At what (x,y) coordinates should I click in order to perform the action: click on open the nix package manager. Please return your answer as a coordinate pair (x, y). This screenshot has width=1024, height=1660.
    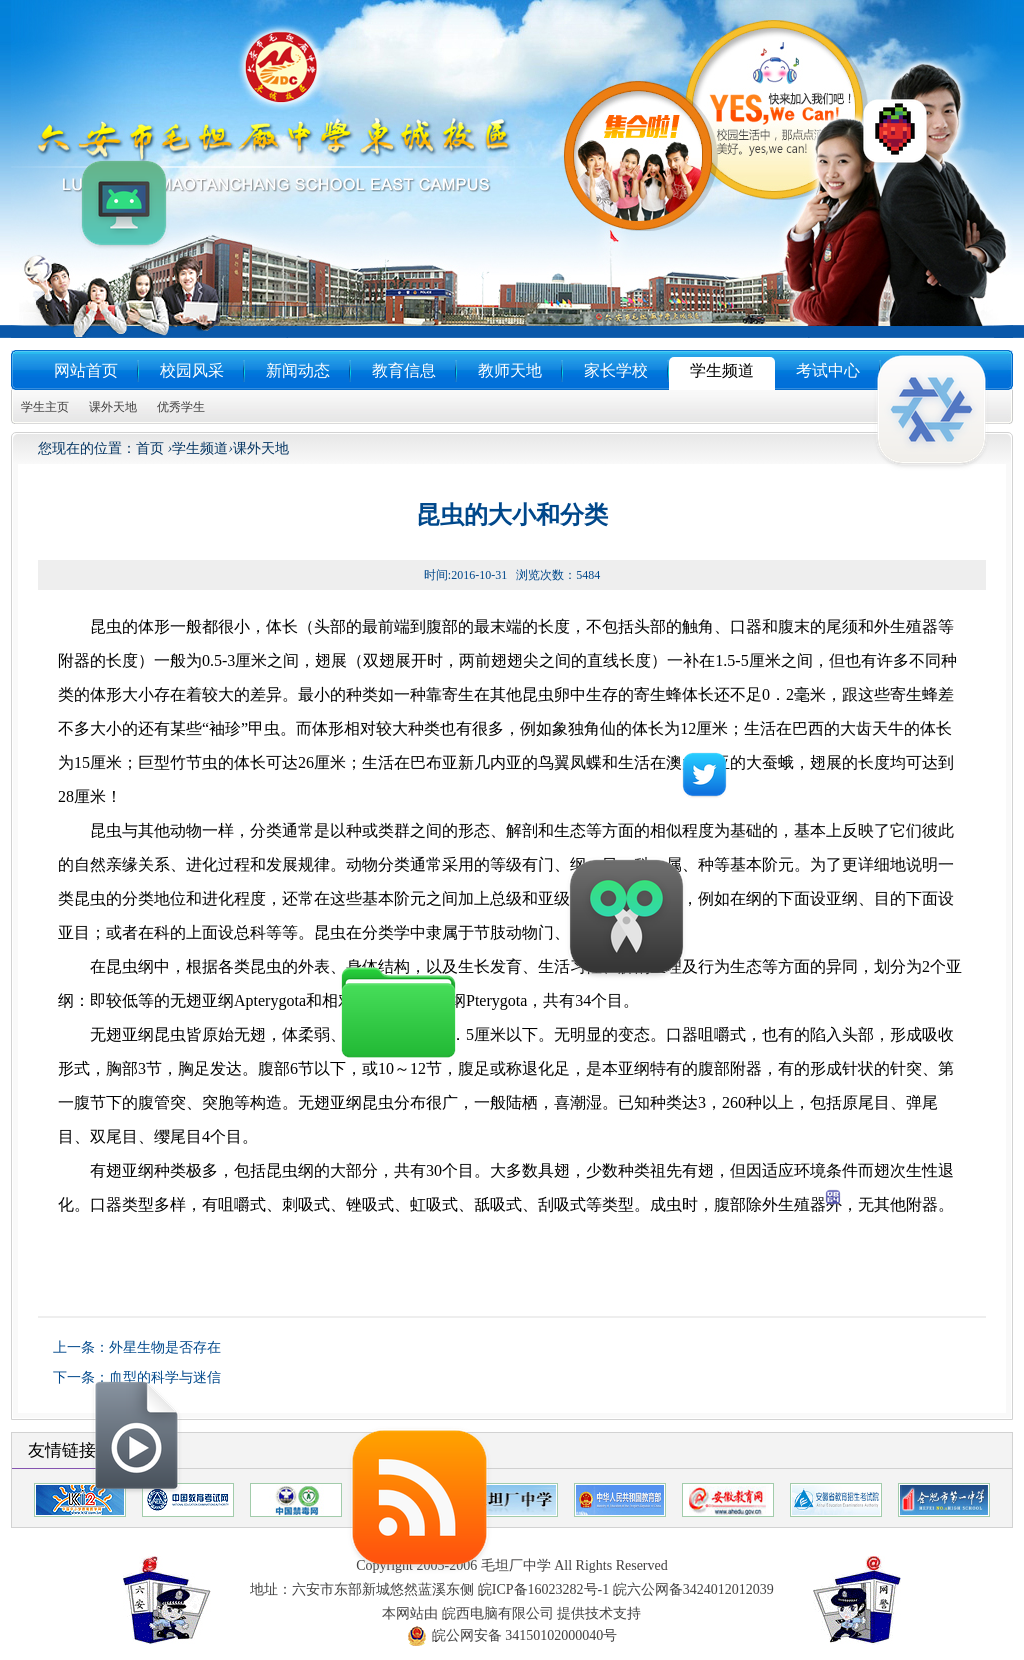
    Looking at the image, I should click on (931, 409).